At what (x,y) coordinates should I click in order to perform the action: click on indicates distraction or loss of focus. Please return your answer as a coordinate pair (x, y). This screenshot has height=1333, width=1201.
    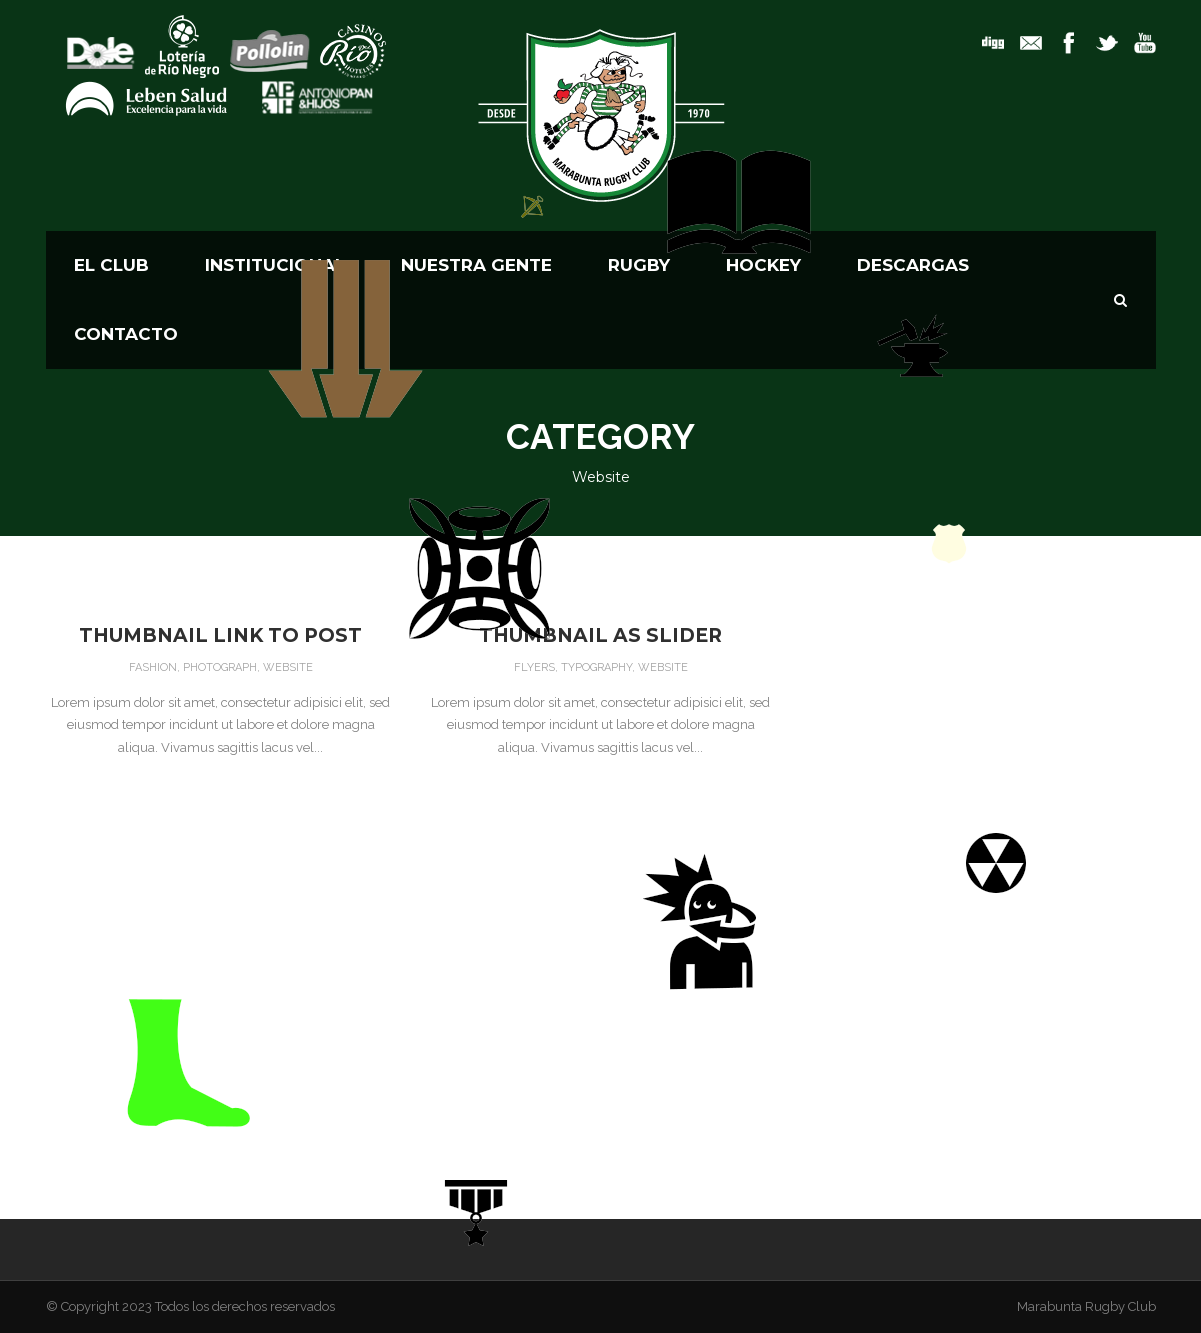
    Looking at the image, I should click on (699, 921).